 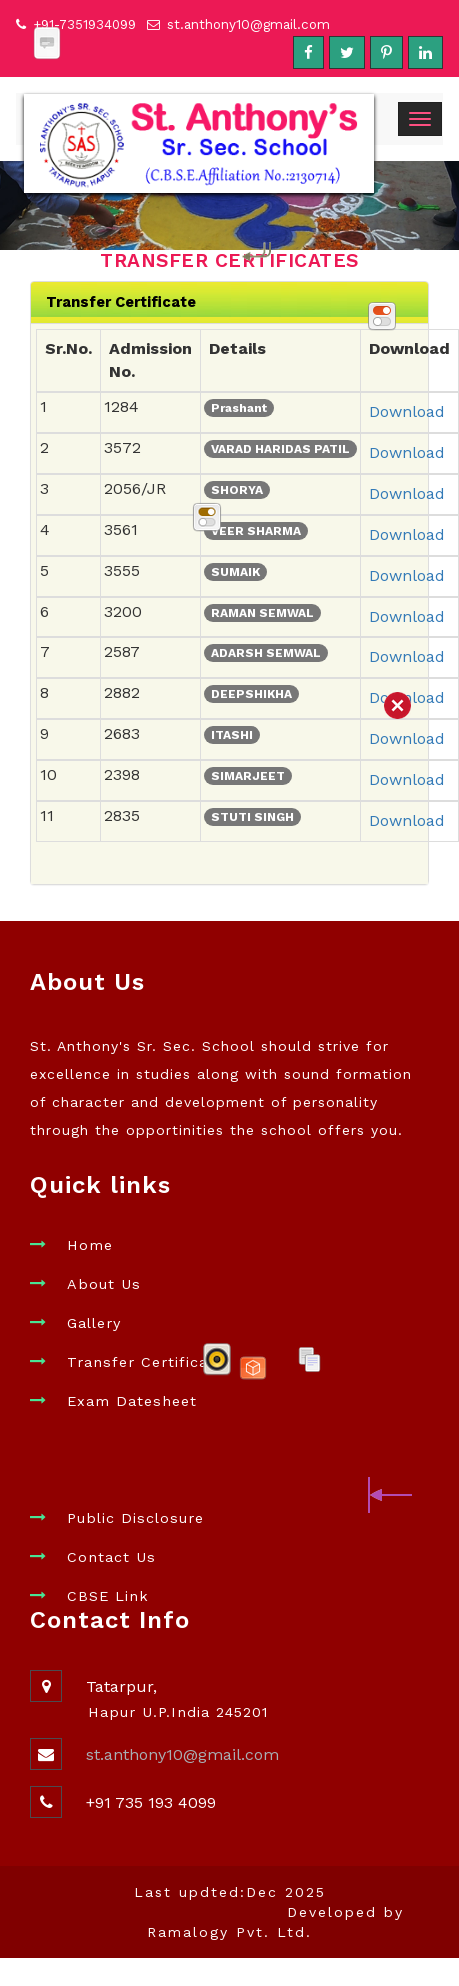 What do you see at coordinates (47, 43) in the screenshot?
I see `subrip subtitle file (.srt)` at bounding box center [47, 43].